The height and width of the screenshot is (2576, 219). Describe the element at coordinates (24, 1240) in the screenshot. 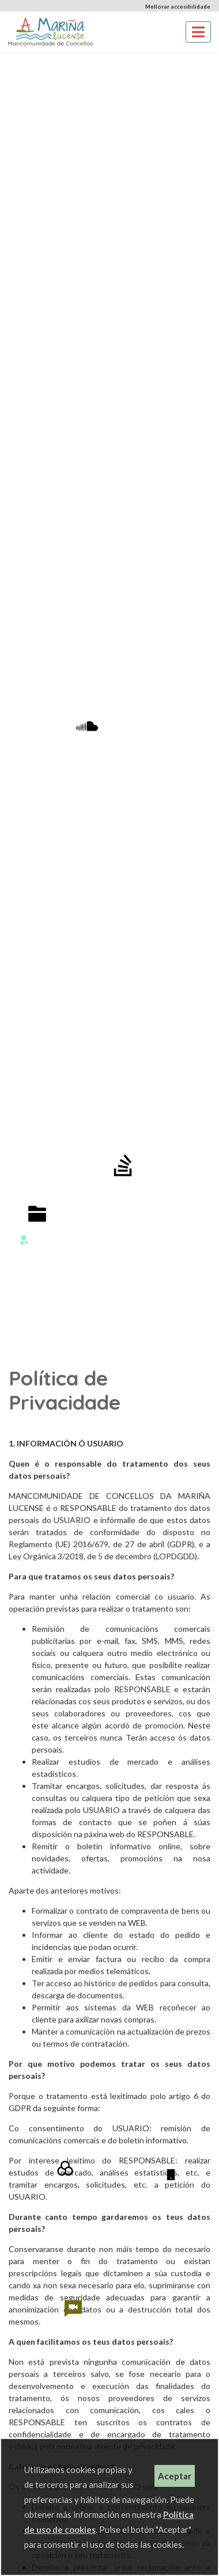

I see `view favorite or loved contacts` at that location.